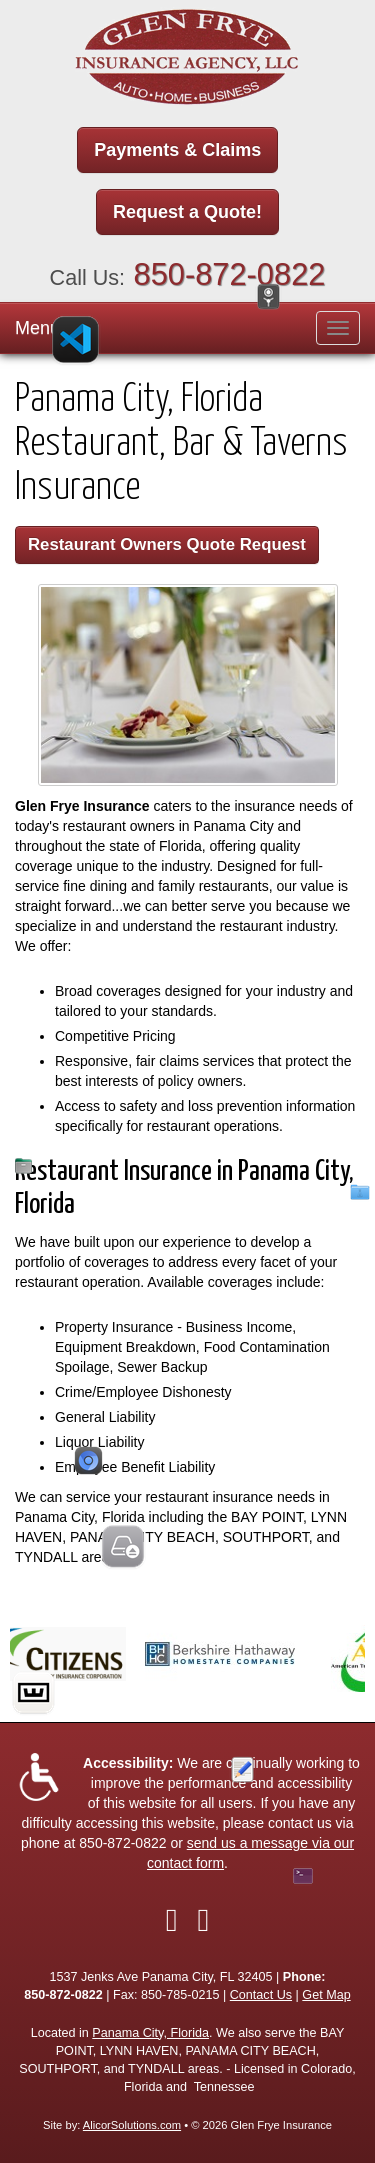  I want to click on eject or safely remove external storage device, so click(123, 1547).